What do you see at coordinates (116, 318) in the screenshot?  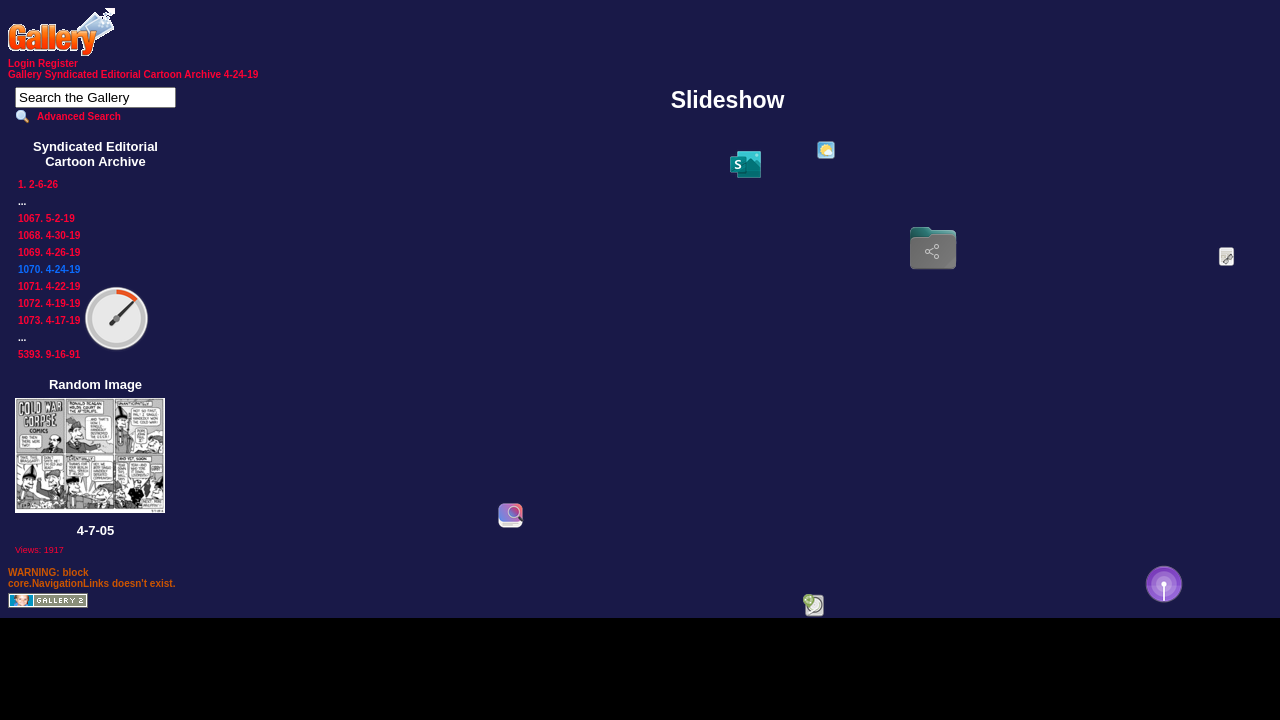 I see `open sysprof system profiler application` at bounding box center [116, 318].